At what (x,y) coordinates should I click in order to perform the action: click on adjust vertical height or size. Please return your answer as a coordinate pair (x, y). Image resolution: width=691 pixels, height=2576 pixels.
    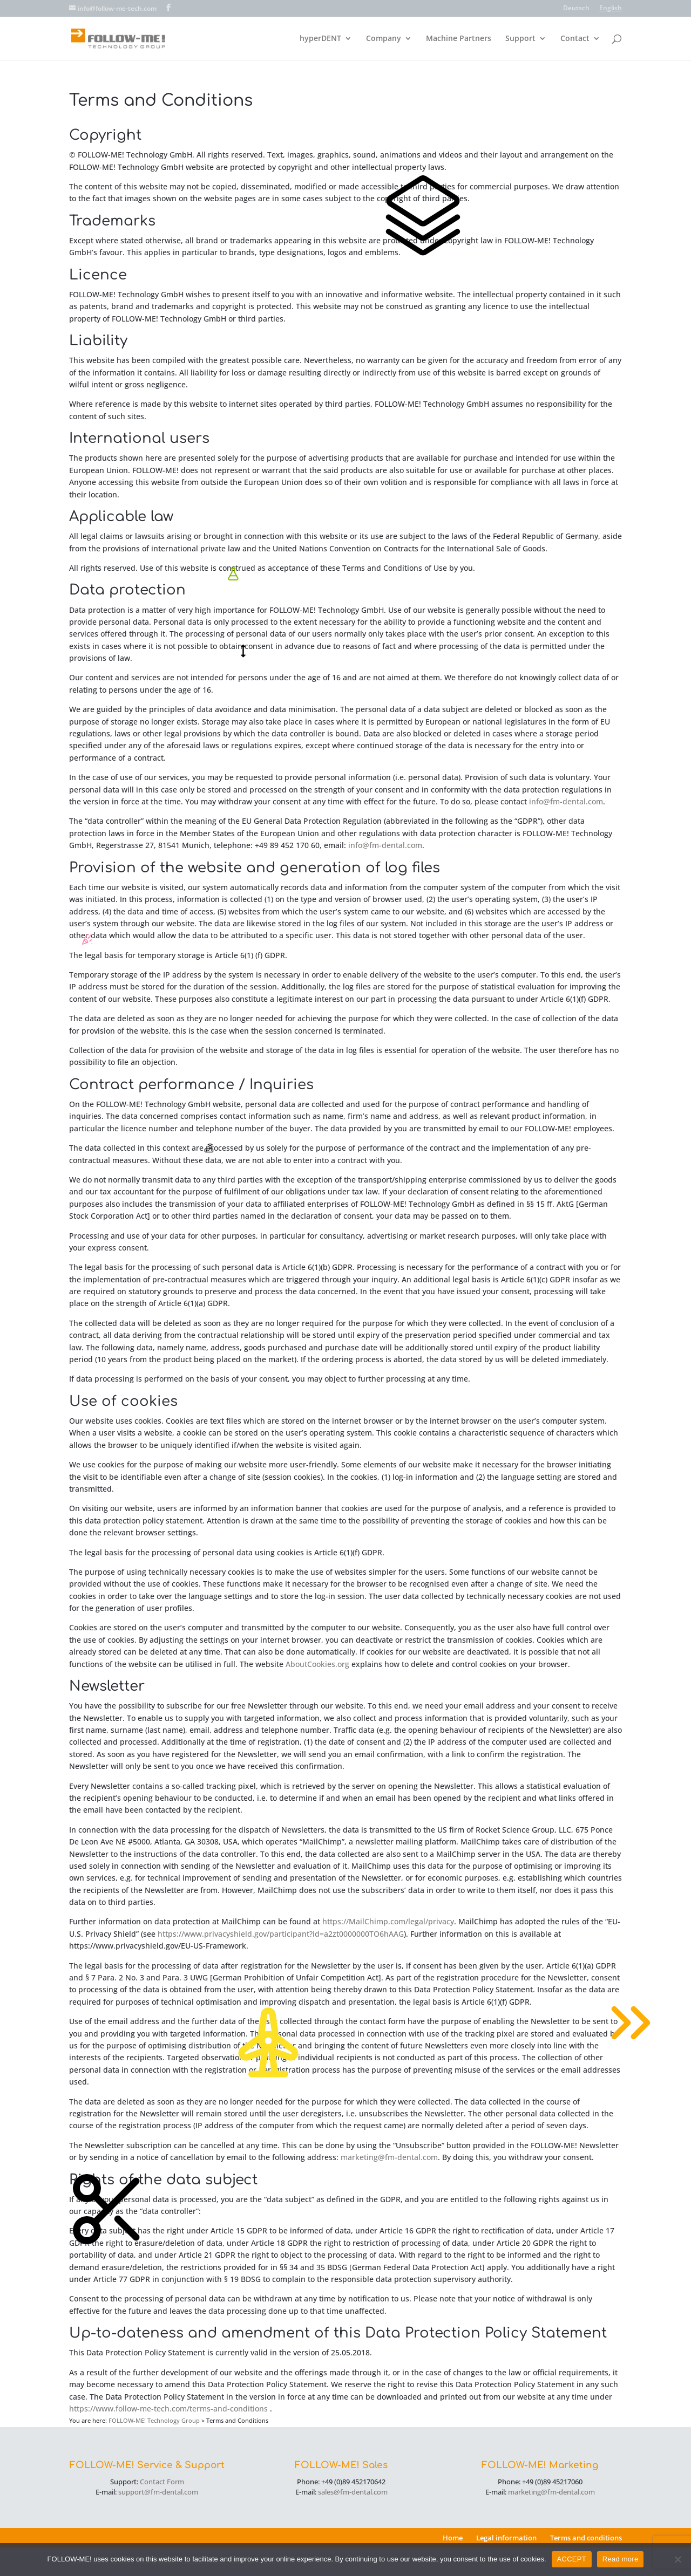
    Looking at the image, I should click on (243, 651).